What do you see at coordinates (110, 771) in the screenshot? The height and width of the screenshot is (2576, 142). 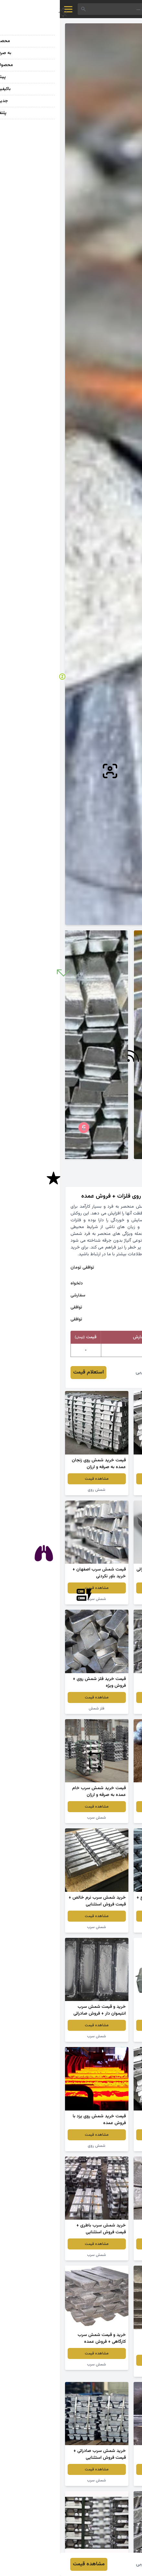 I see `scan or verify user identity` at bounding box center [110, 771].